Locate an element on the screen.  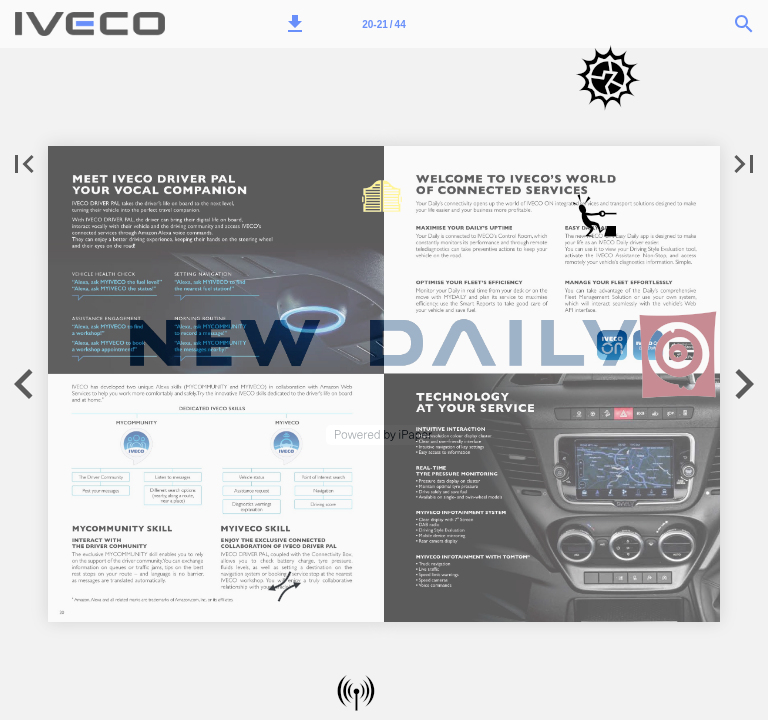
view wanted poster or bounty target is located at coordinates (678, 354).